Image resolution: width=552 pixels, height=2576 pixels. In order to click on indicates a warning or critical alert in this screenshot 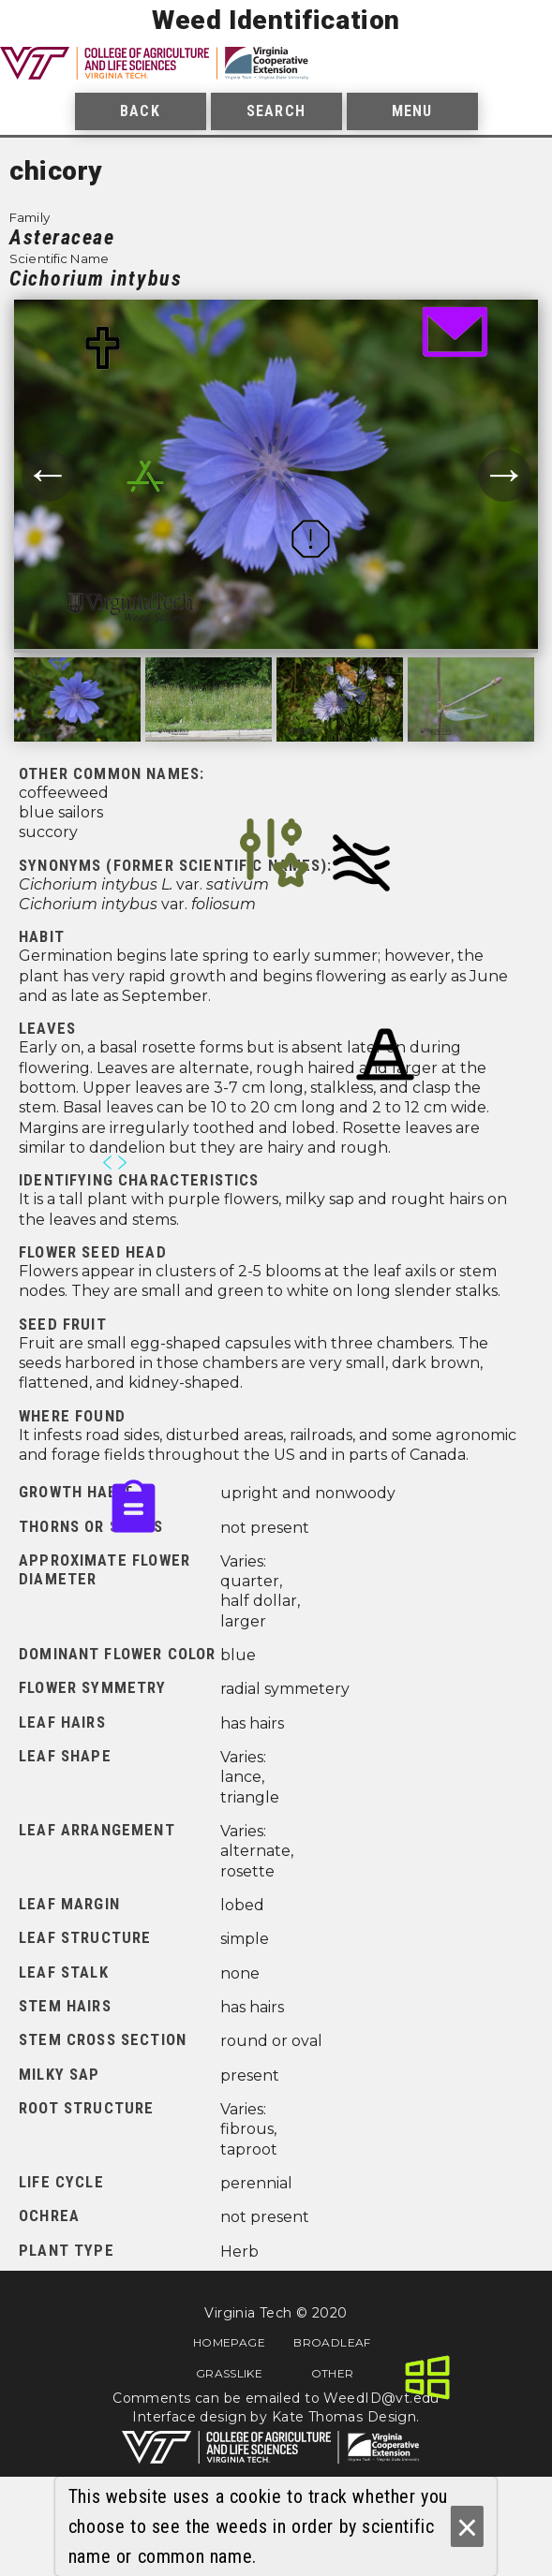, I will do `click(310, 538)`.